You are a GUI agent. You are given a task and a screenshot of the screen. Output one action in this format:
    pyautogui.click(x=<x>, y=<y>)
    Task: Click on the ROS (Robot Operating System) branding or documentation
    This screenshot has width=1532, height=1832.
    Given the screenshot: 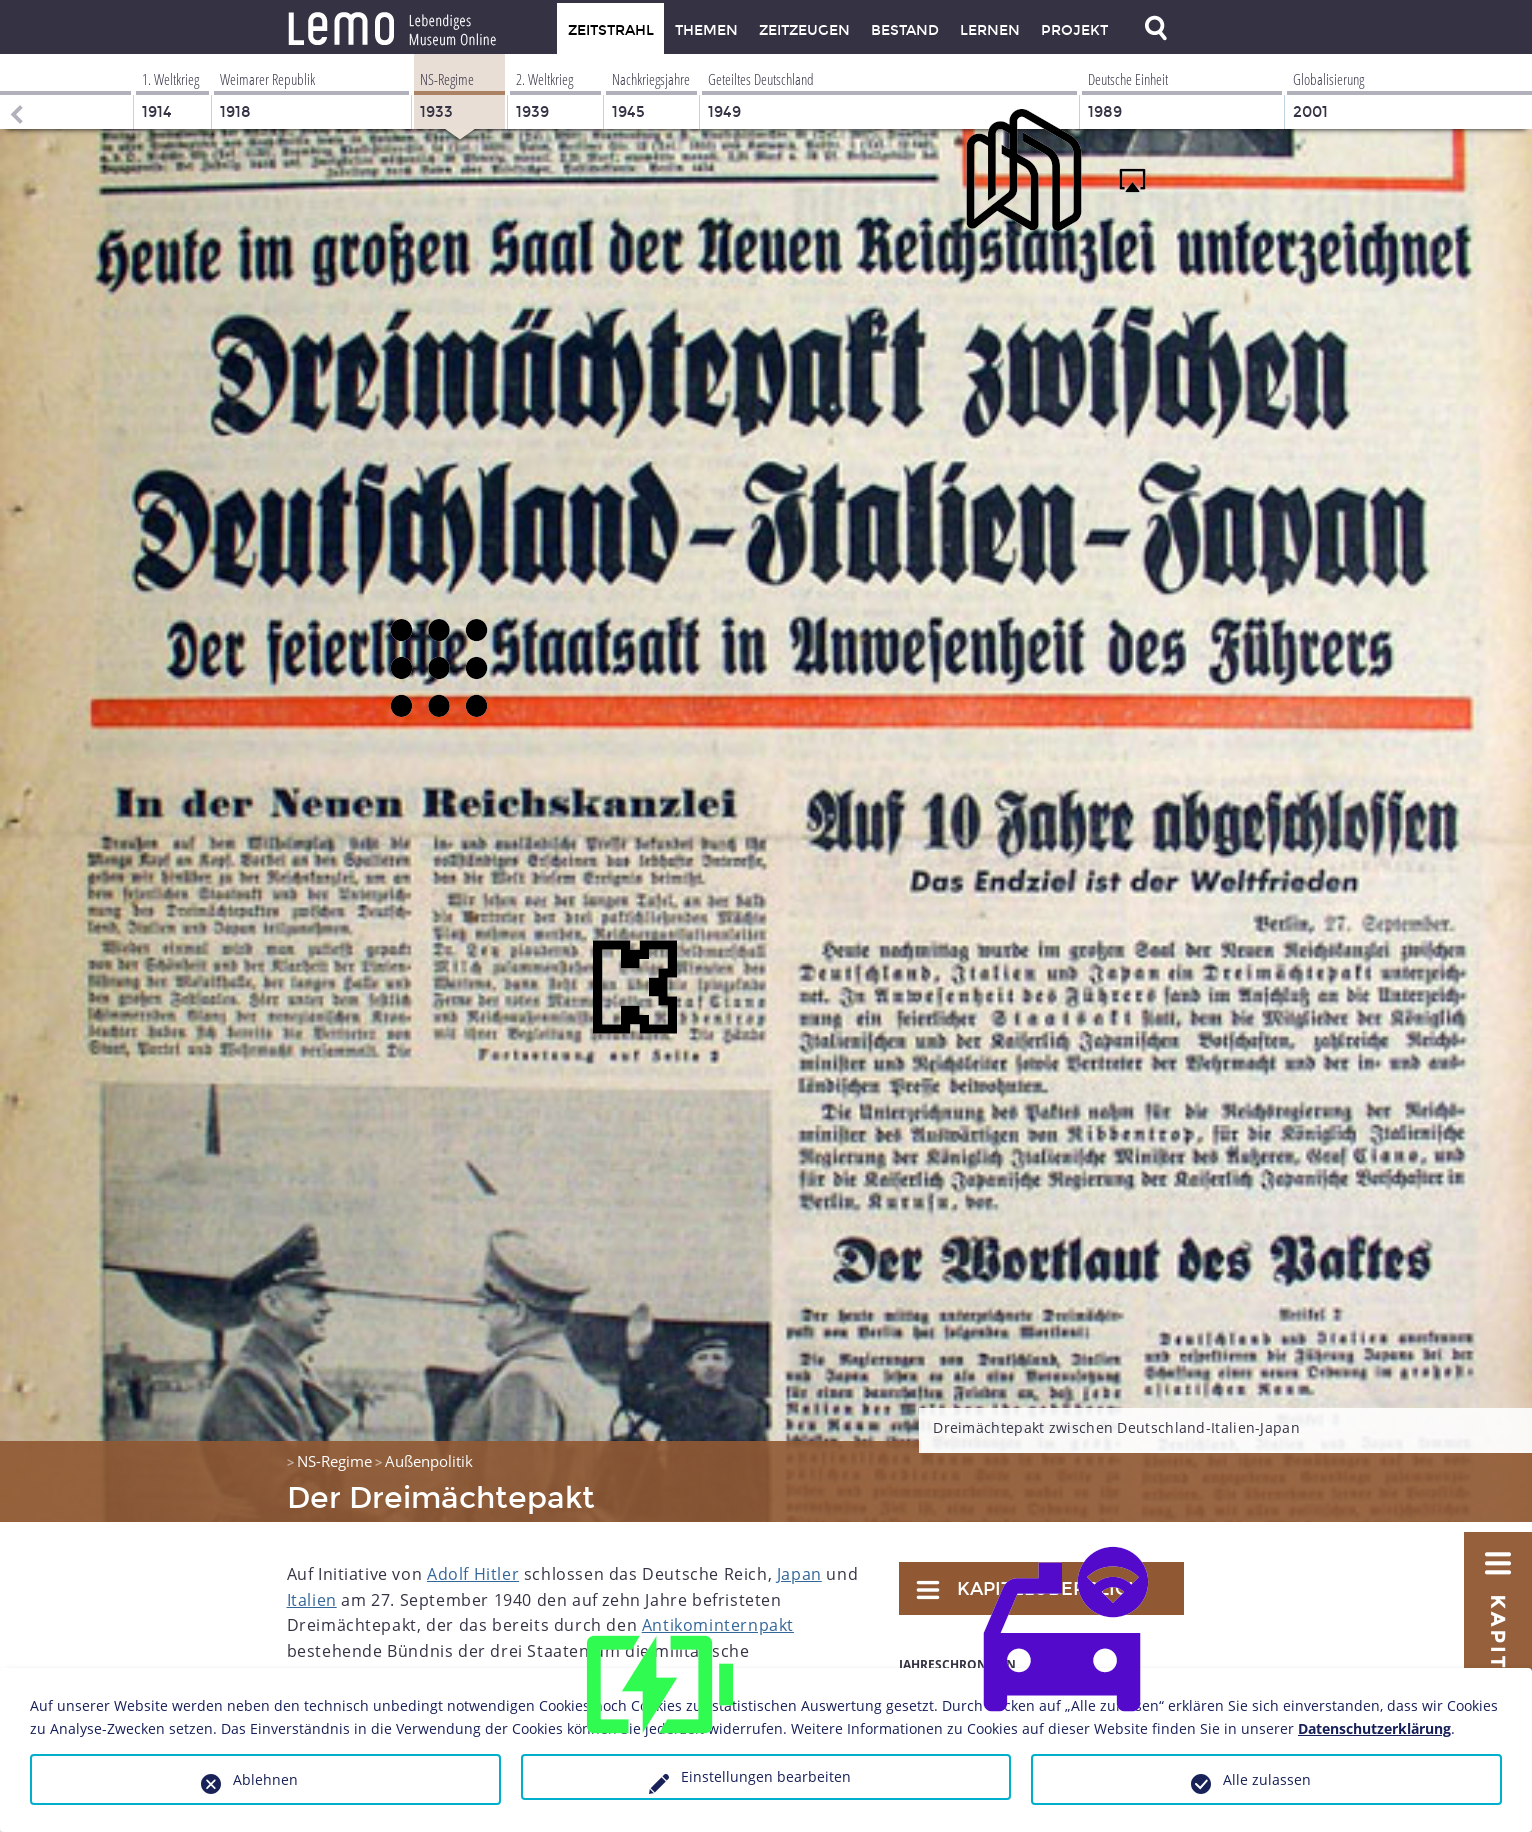 What is the action you would take?
    pyautogui.click(x=439, y=668)
    